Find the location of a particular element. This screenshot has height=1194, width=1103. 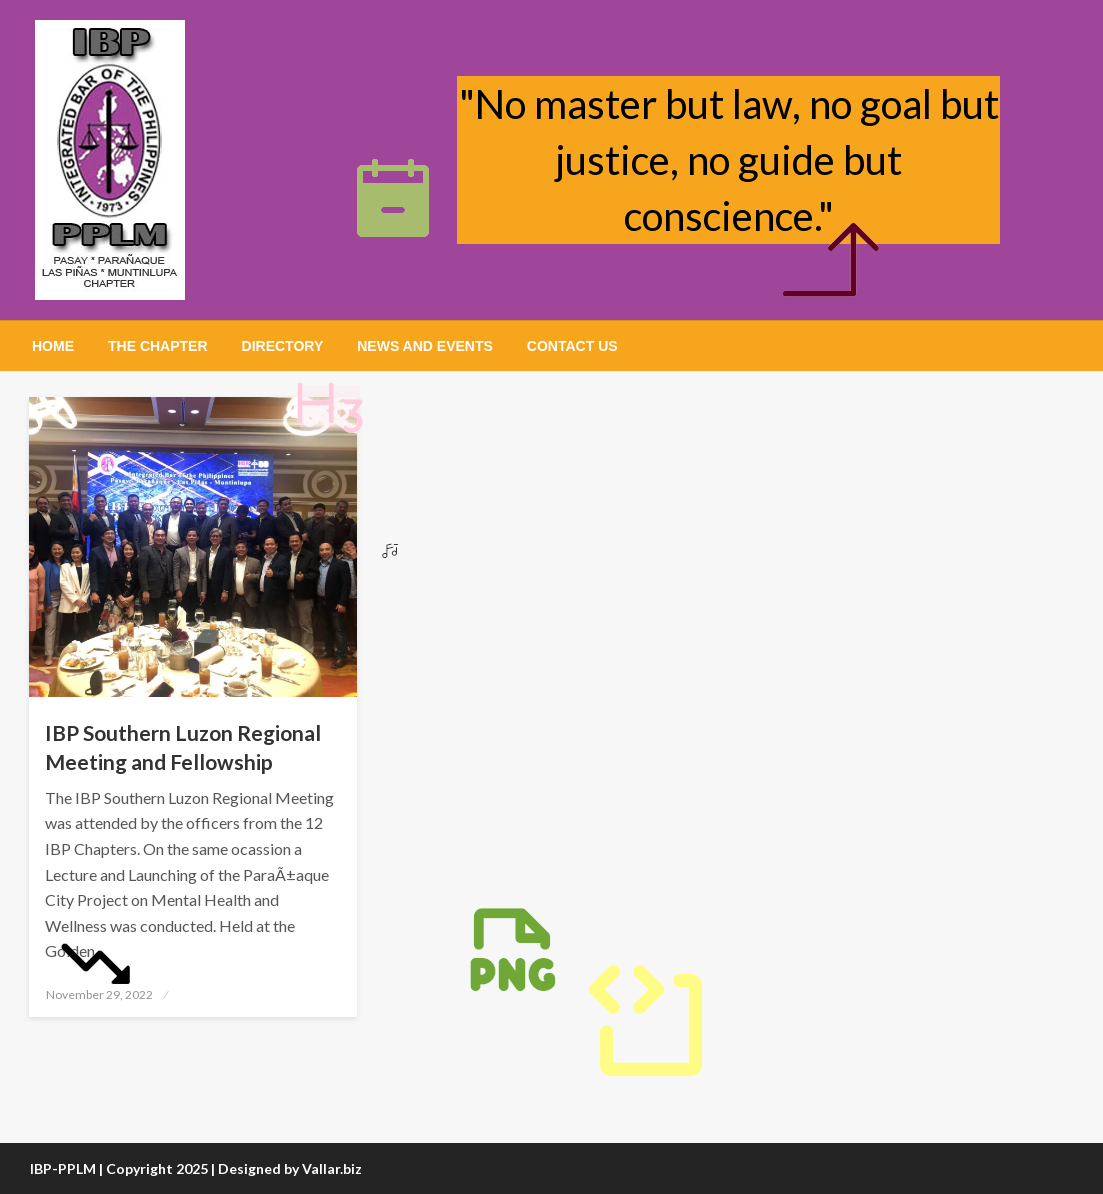

a png image file is located at coordinates (512, 953).